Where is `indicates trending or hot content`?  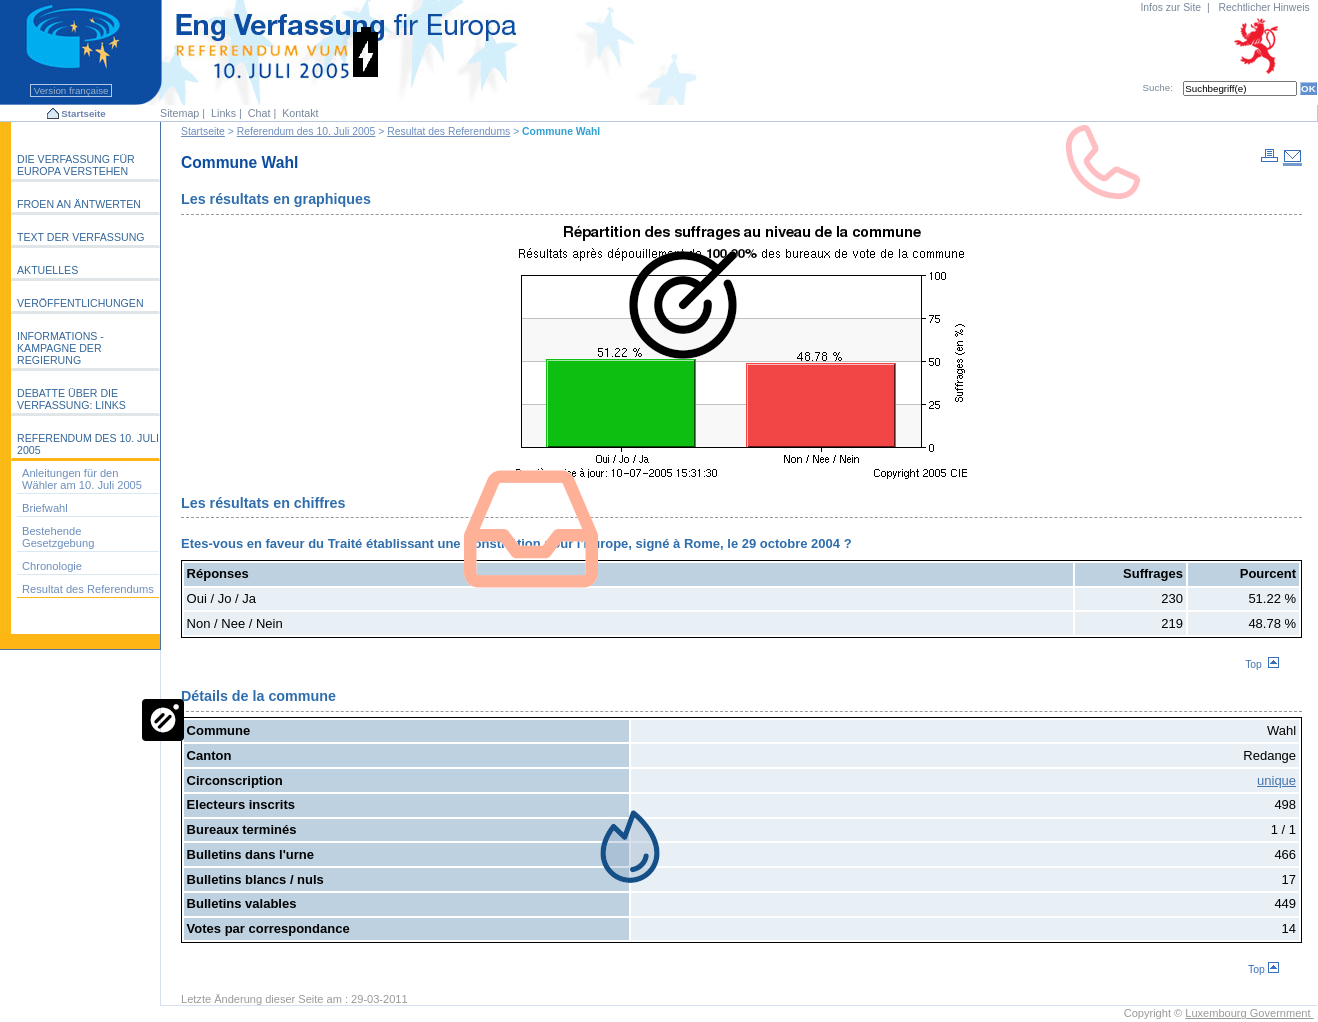 indicates trending or hot content is located at coordinates (630, 848).